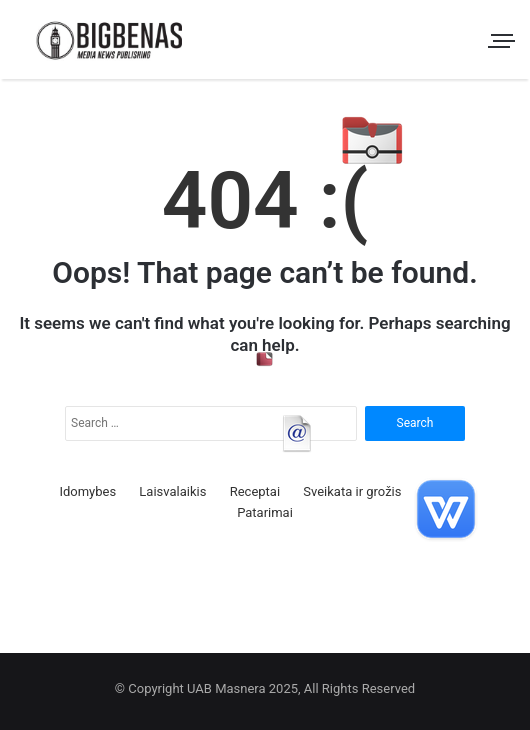 This screenshot has width=530, height=730. I want to click on change desktop wallpaper settings, so click(264, 358).